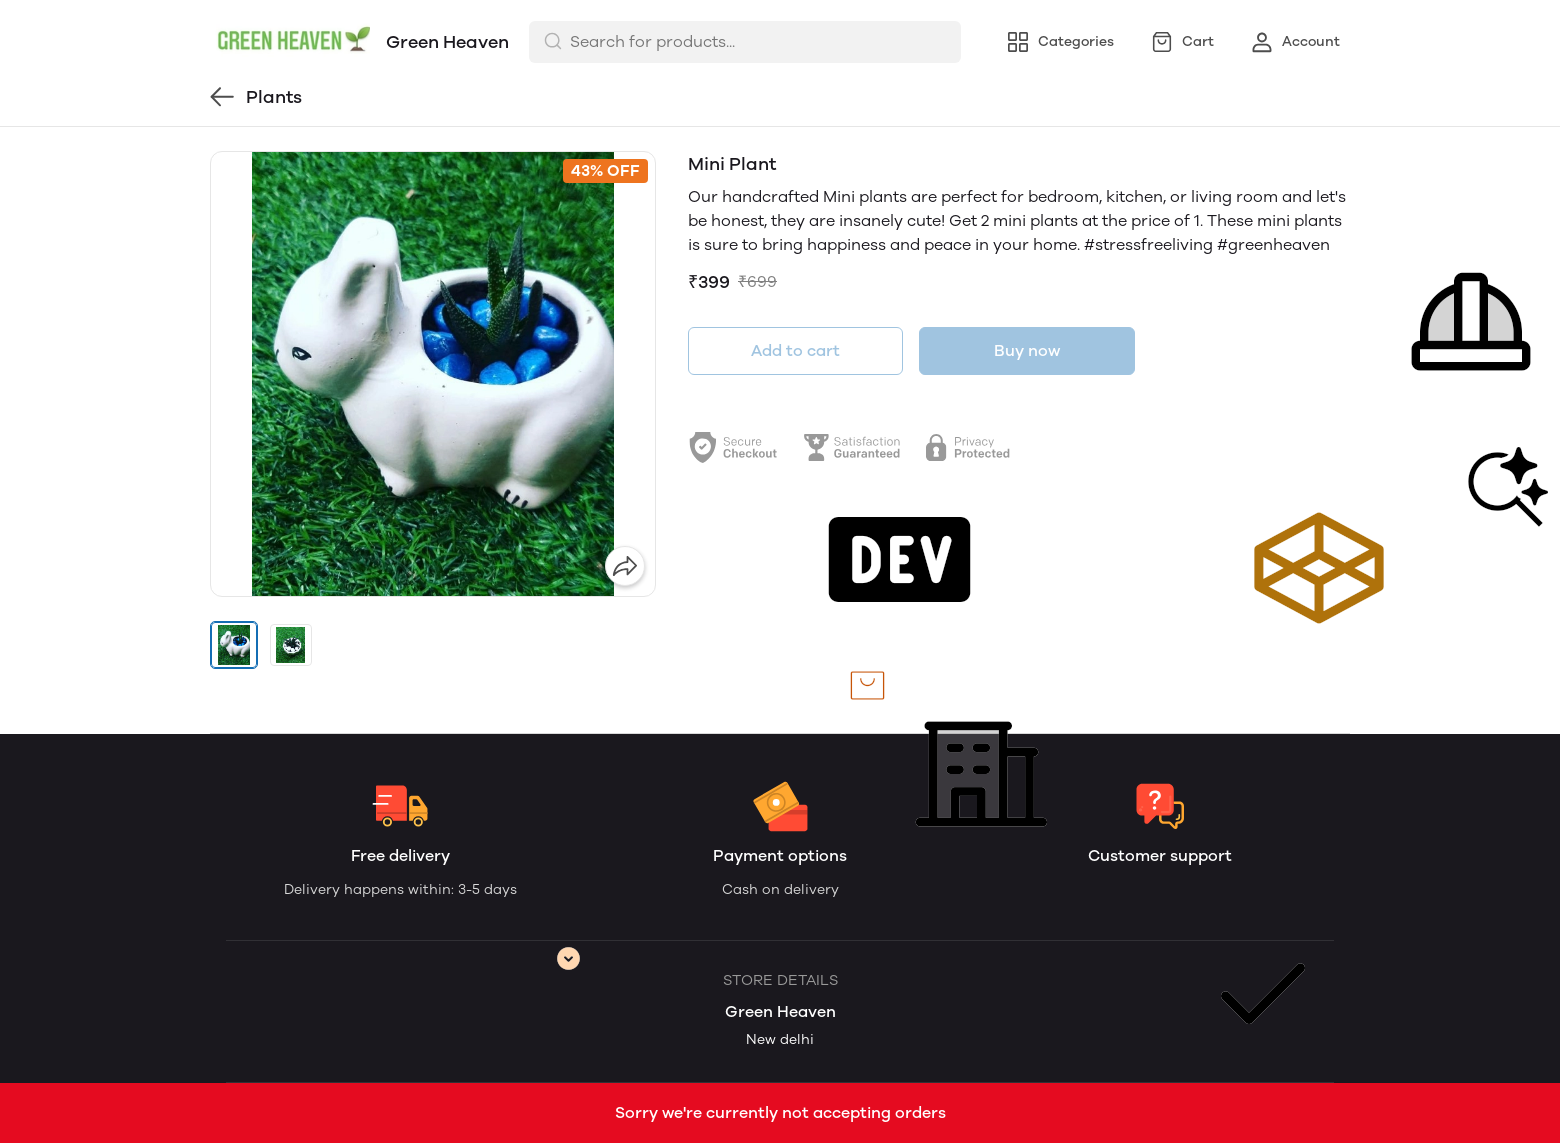  I want to click on search with AI-powered suggestions, so click(1505, 489).